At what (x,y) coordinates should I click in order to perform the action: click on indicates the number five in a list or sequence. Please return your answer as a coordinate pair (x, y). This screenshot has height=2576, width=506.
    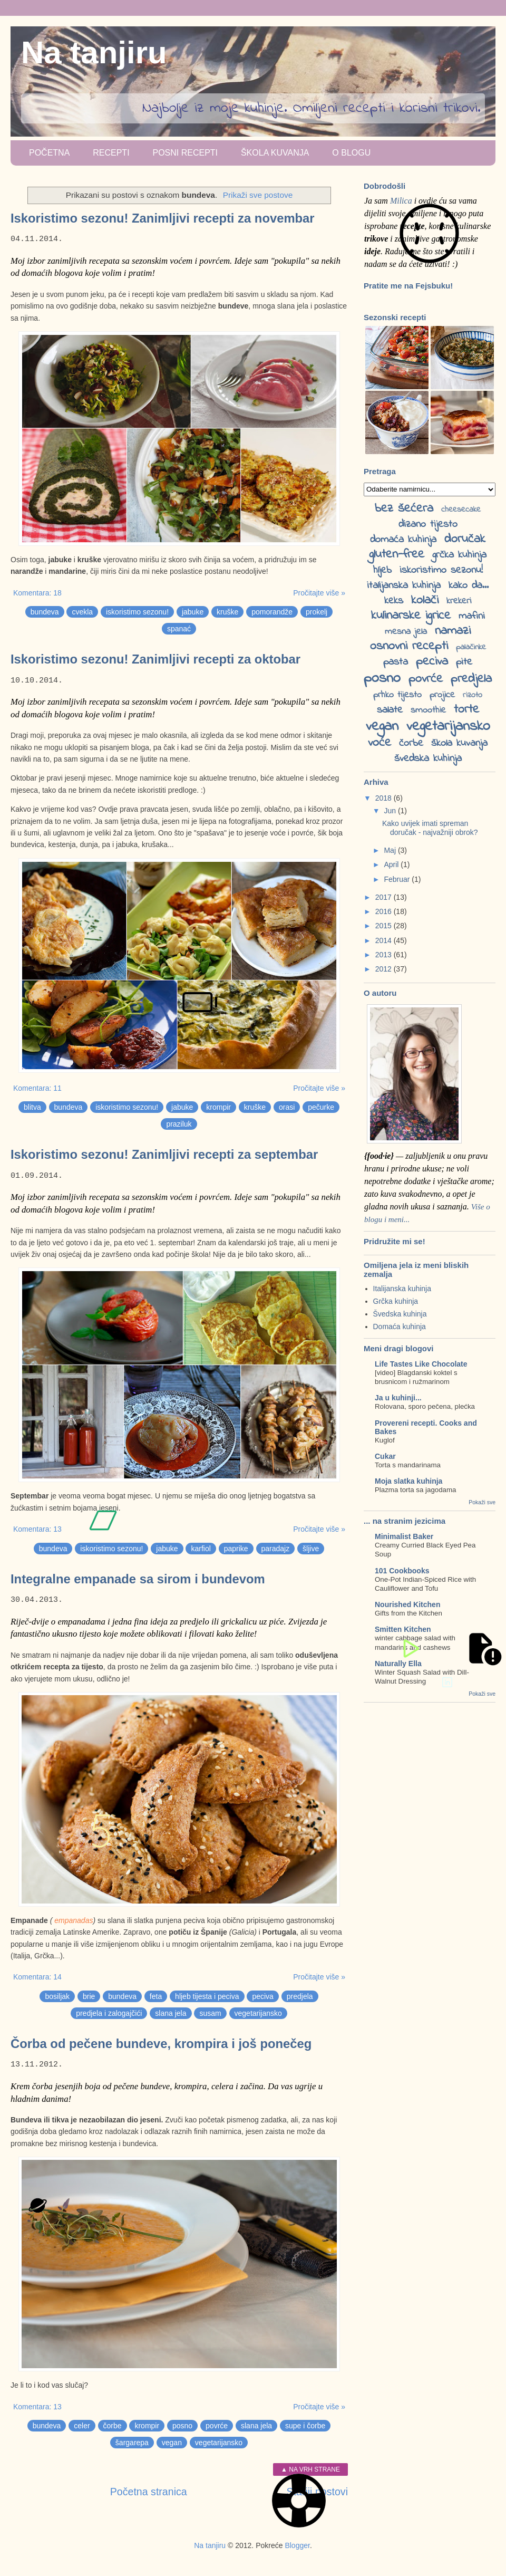
    Looking at the image, I should click on (101, 1831).